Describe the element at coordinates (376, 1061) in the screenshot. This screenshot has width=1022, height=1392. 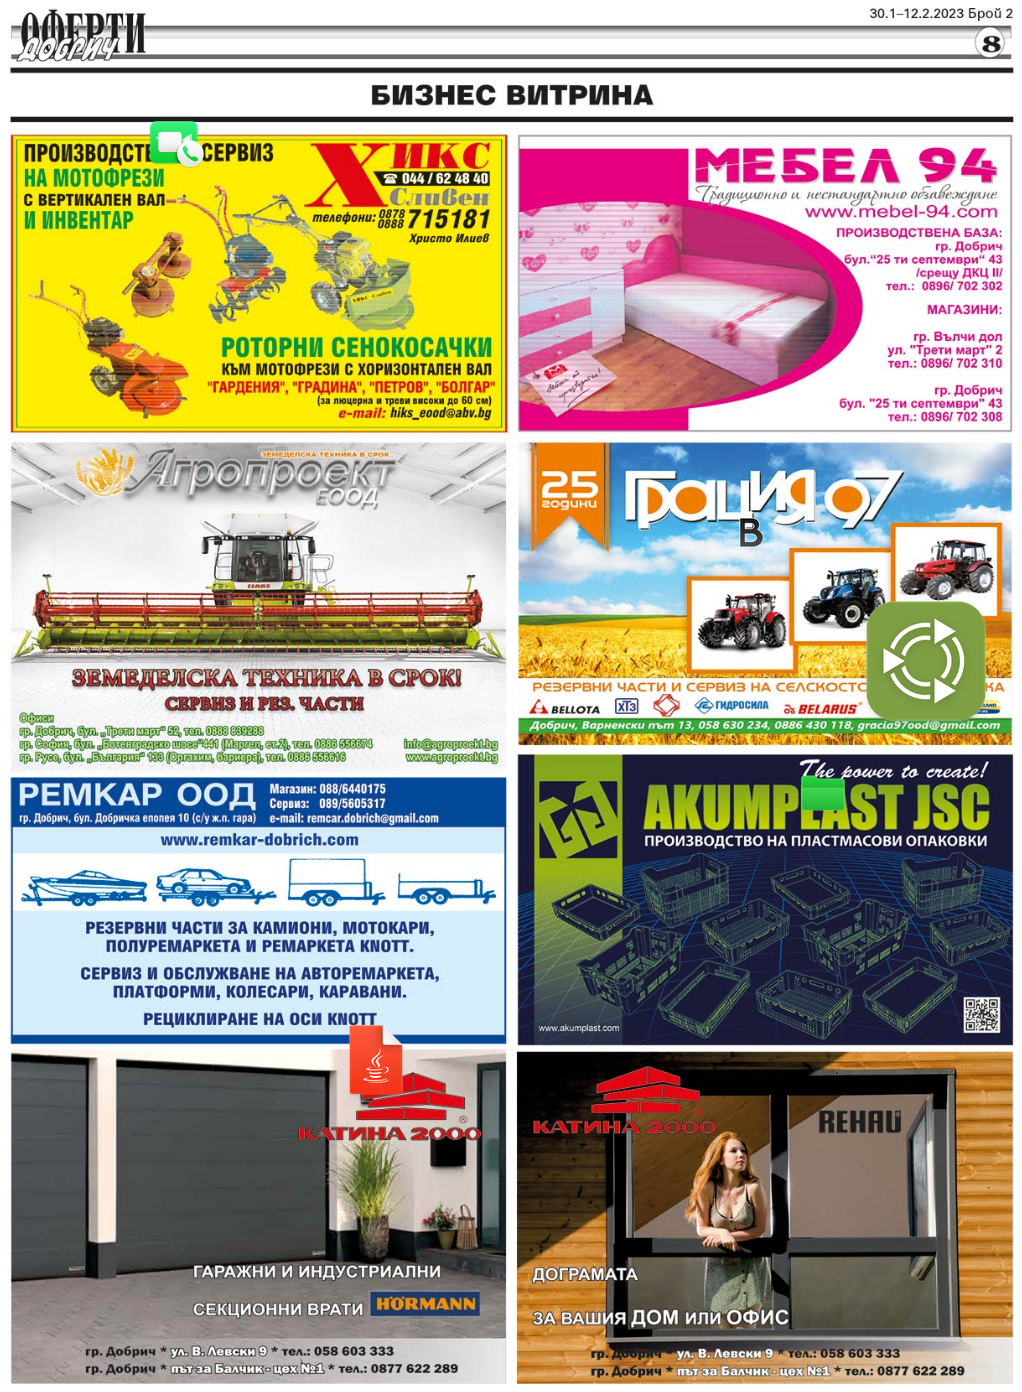
I see `java source code file` at that location.